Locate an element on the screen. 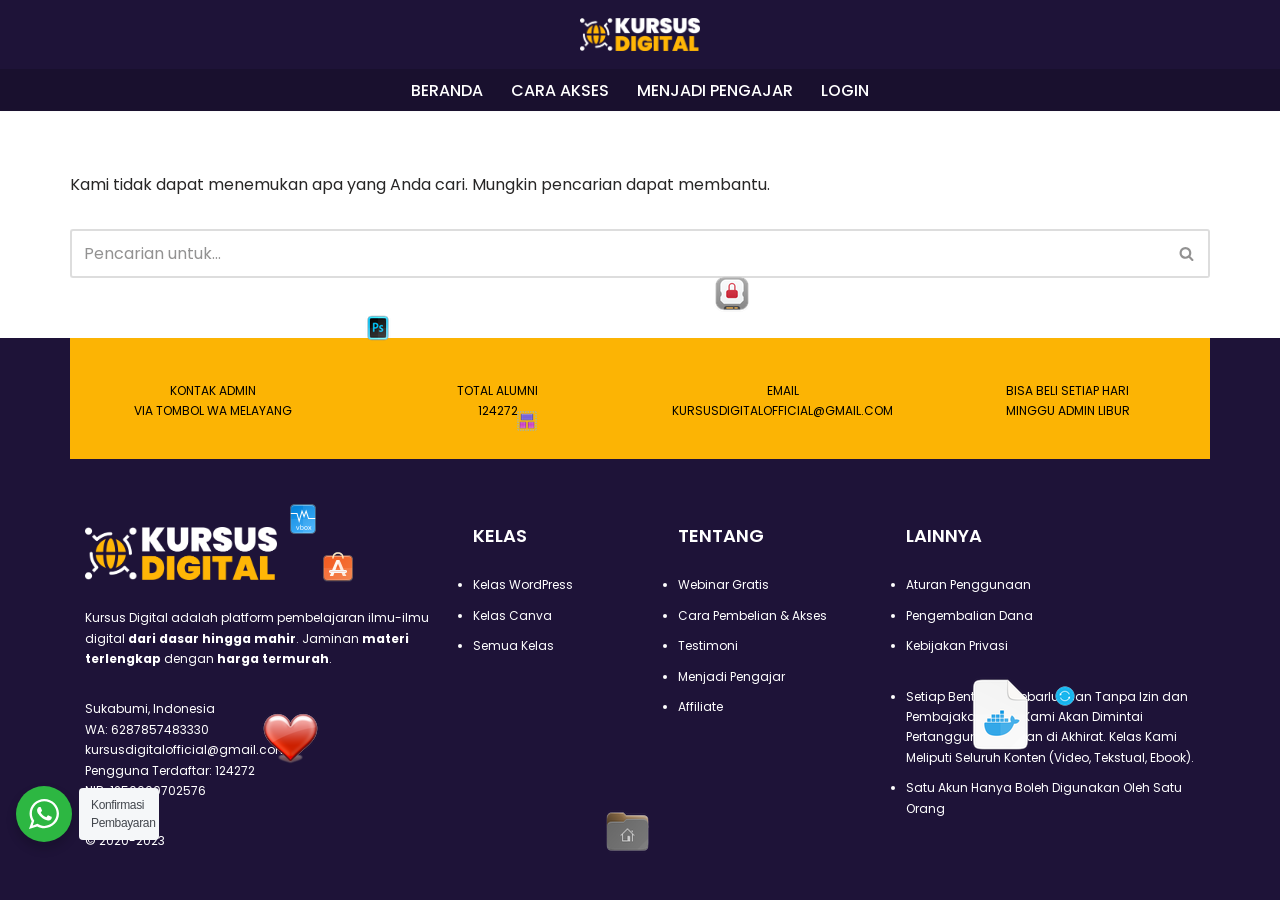 This screenshot has width=1280, height=900. a VirtualBox virtual machine configuration file is located at coordinates (303, 519).